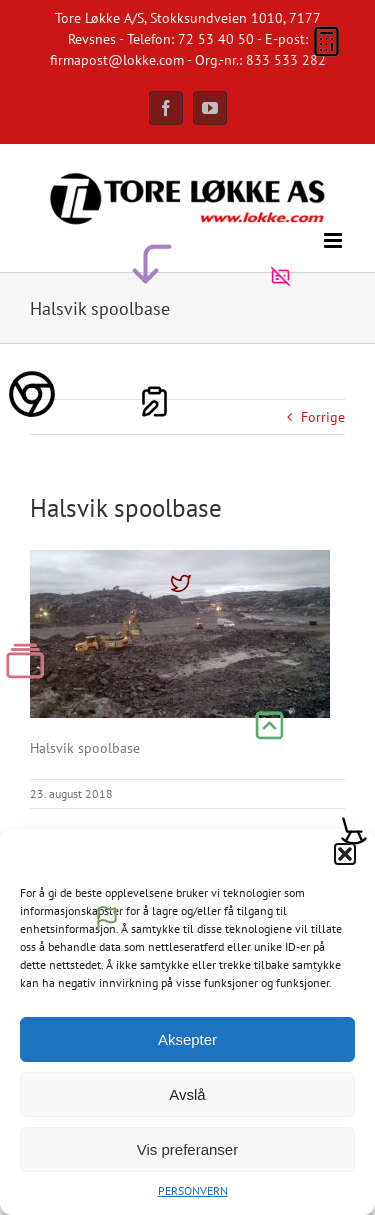  Describe the element at coordinates (280, 276) in the screenshot. I see `turn off closed captions` at that location.